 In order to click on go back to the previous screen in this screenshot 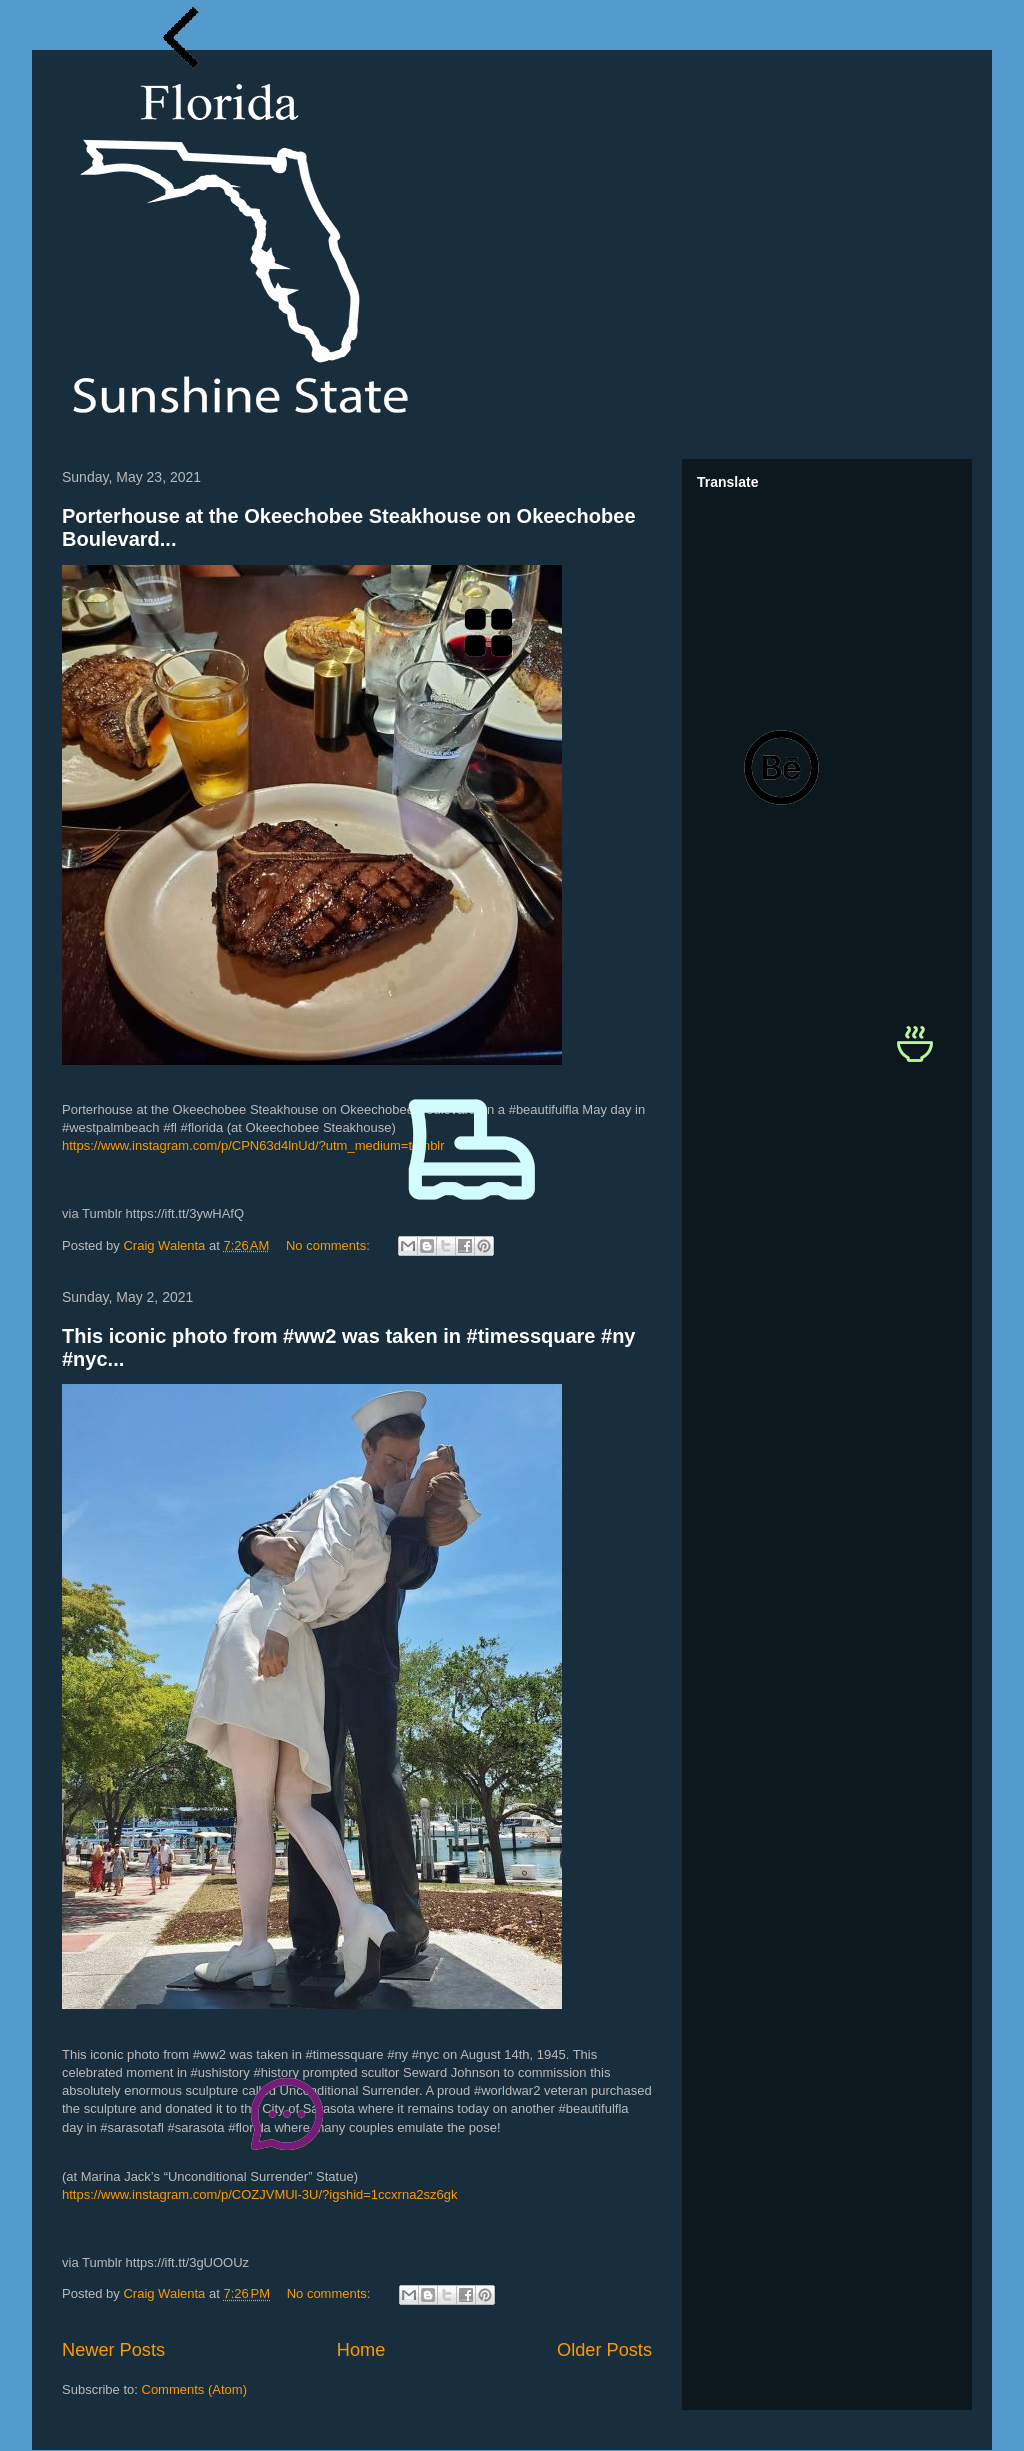, I will do `click(181, 37)`.